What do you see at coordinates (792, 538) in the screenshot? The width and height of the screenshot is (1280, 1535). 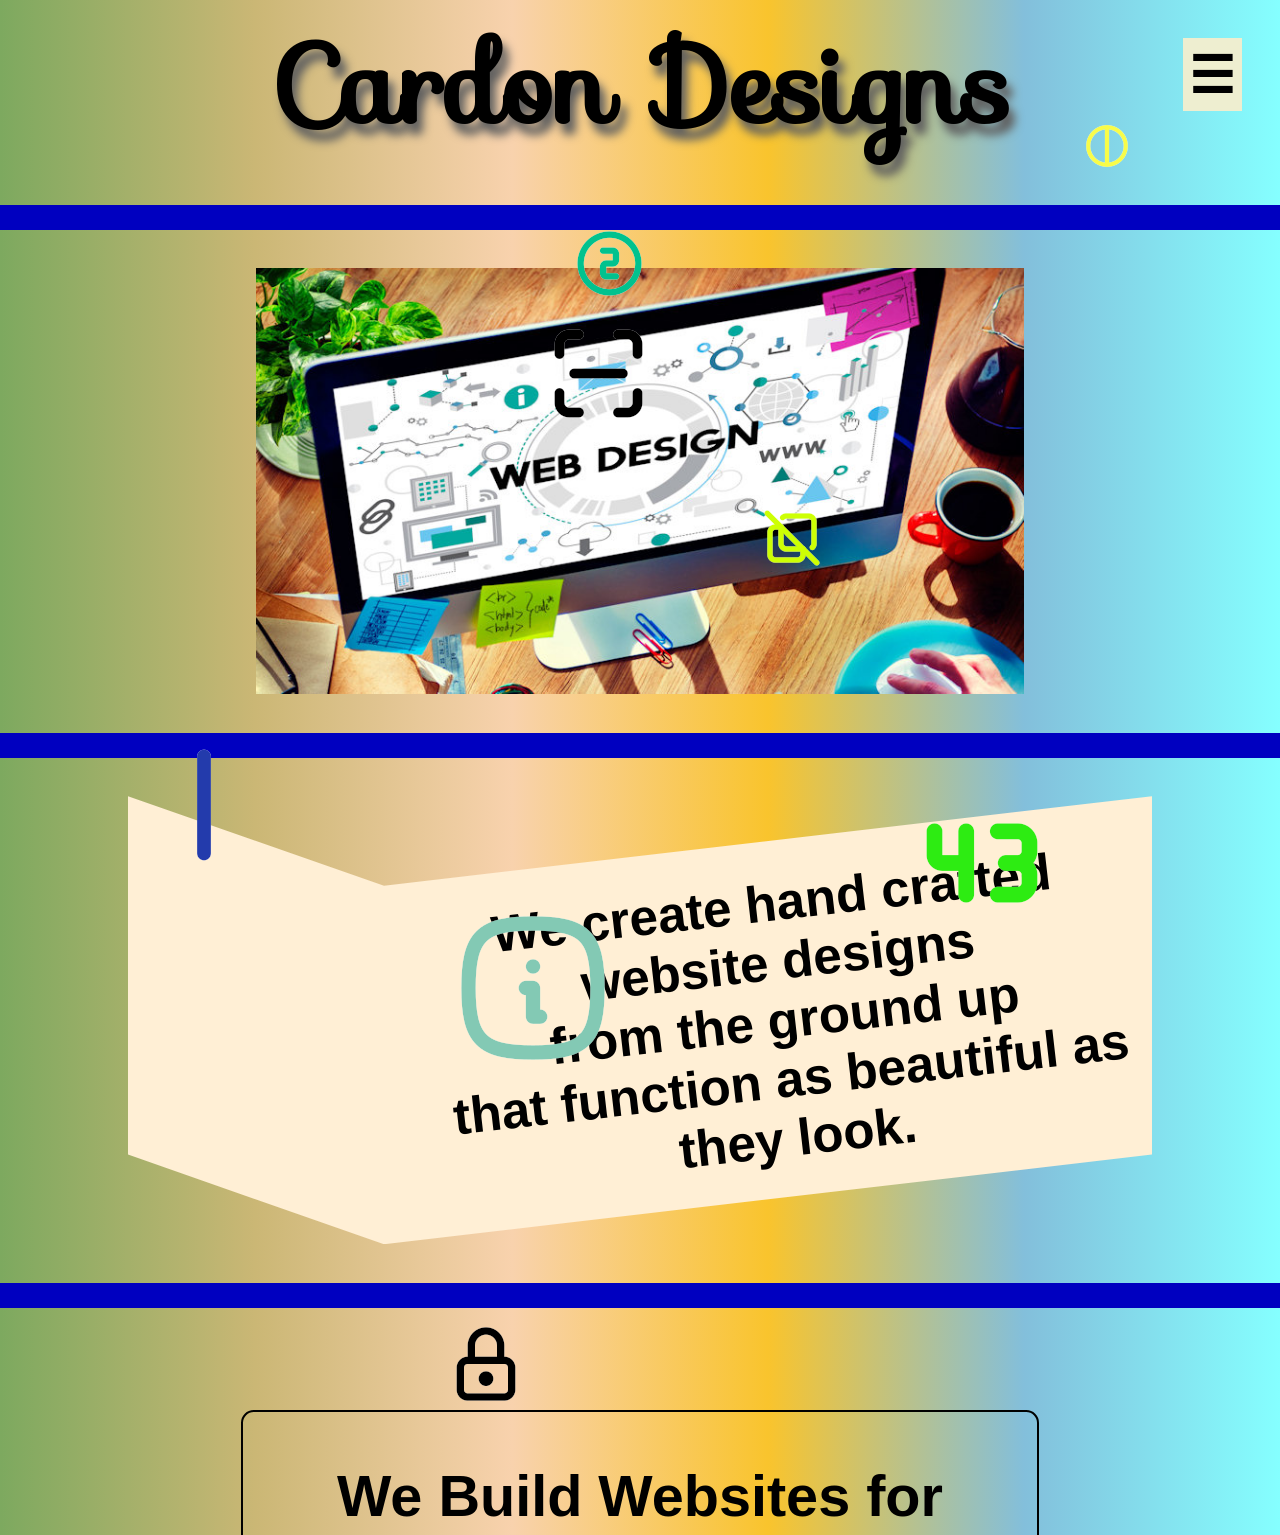 I see `disable layer view` at bounding box center [792, 538].